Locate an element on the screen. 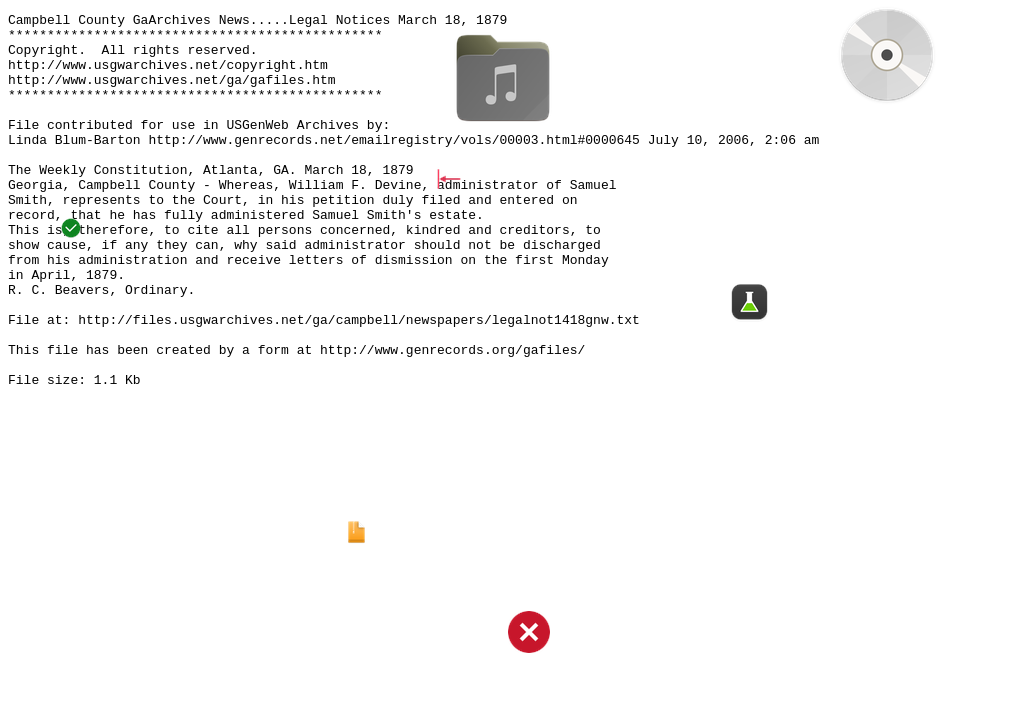  indicates dropbox file is fully synced is located at coordinates (71, 228).